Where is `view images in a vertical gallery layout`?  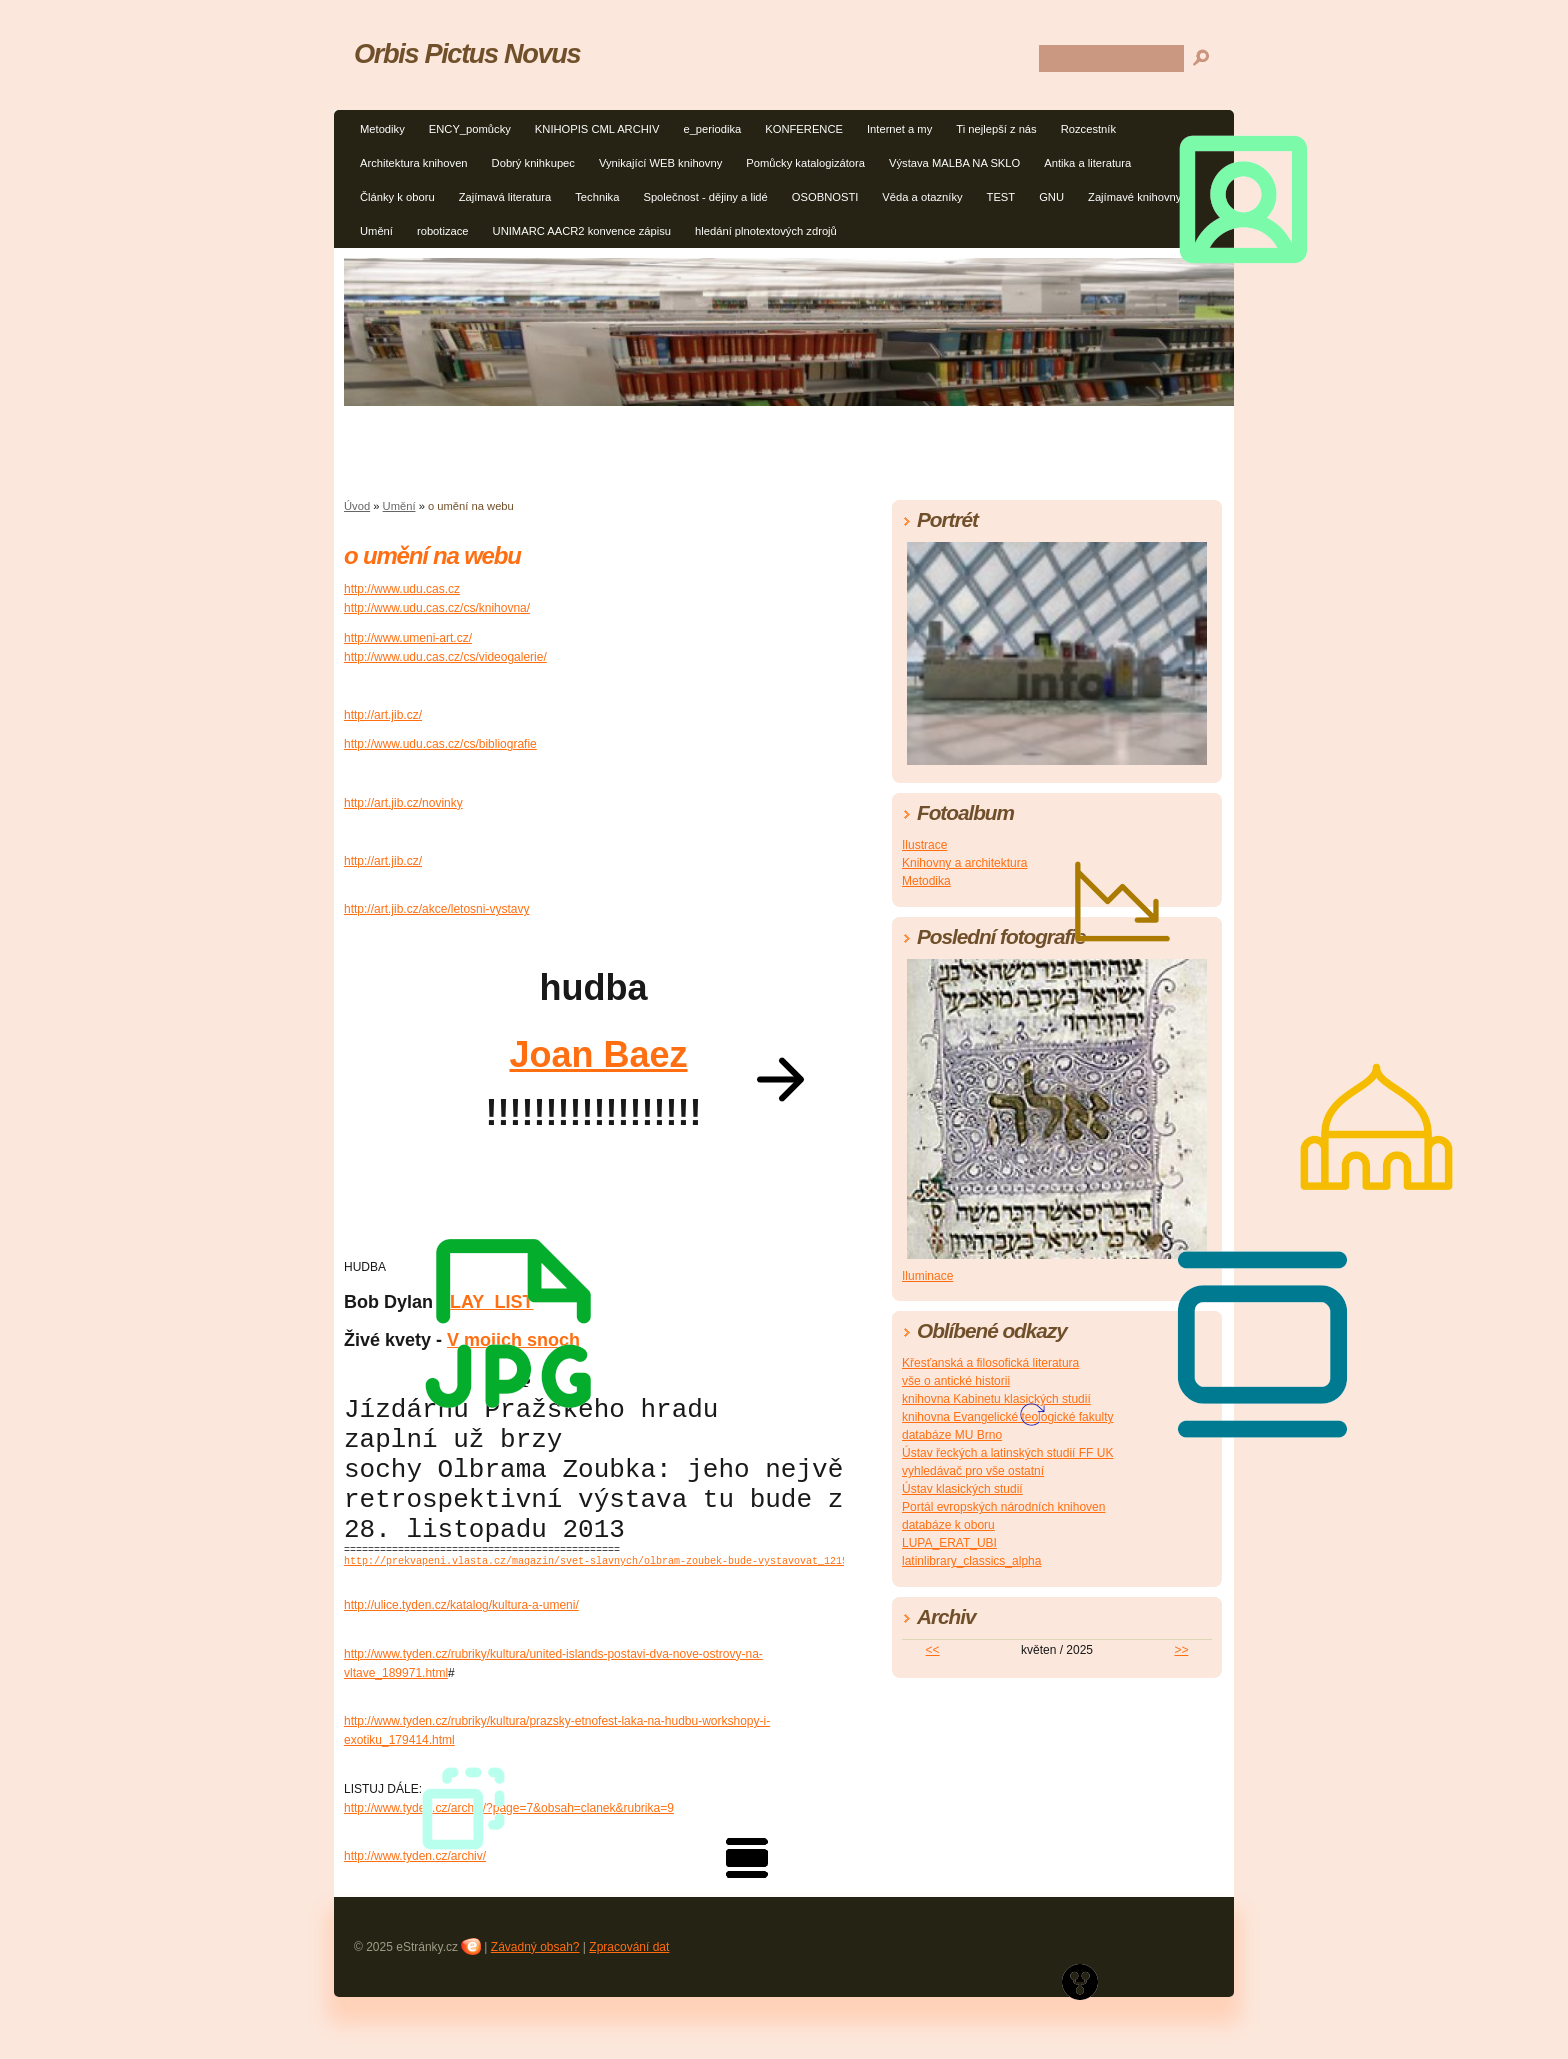
view images in a vertical gallery layout is located at coordinates (1262, 1344).